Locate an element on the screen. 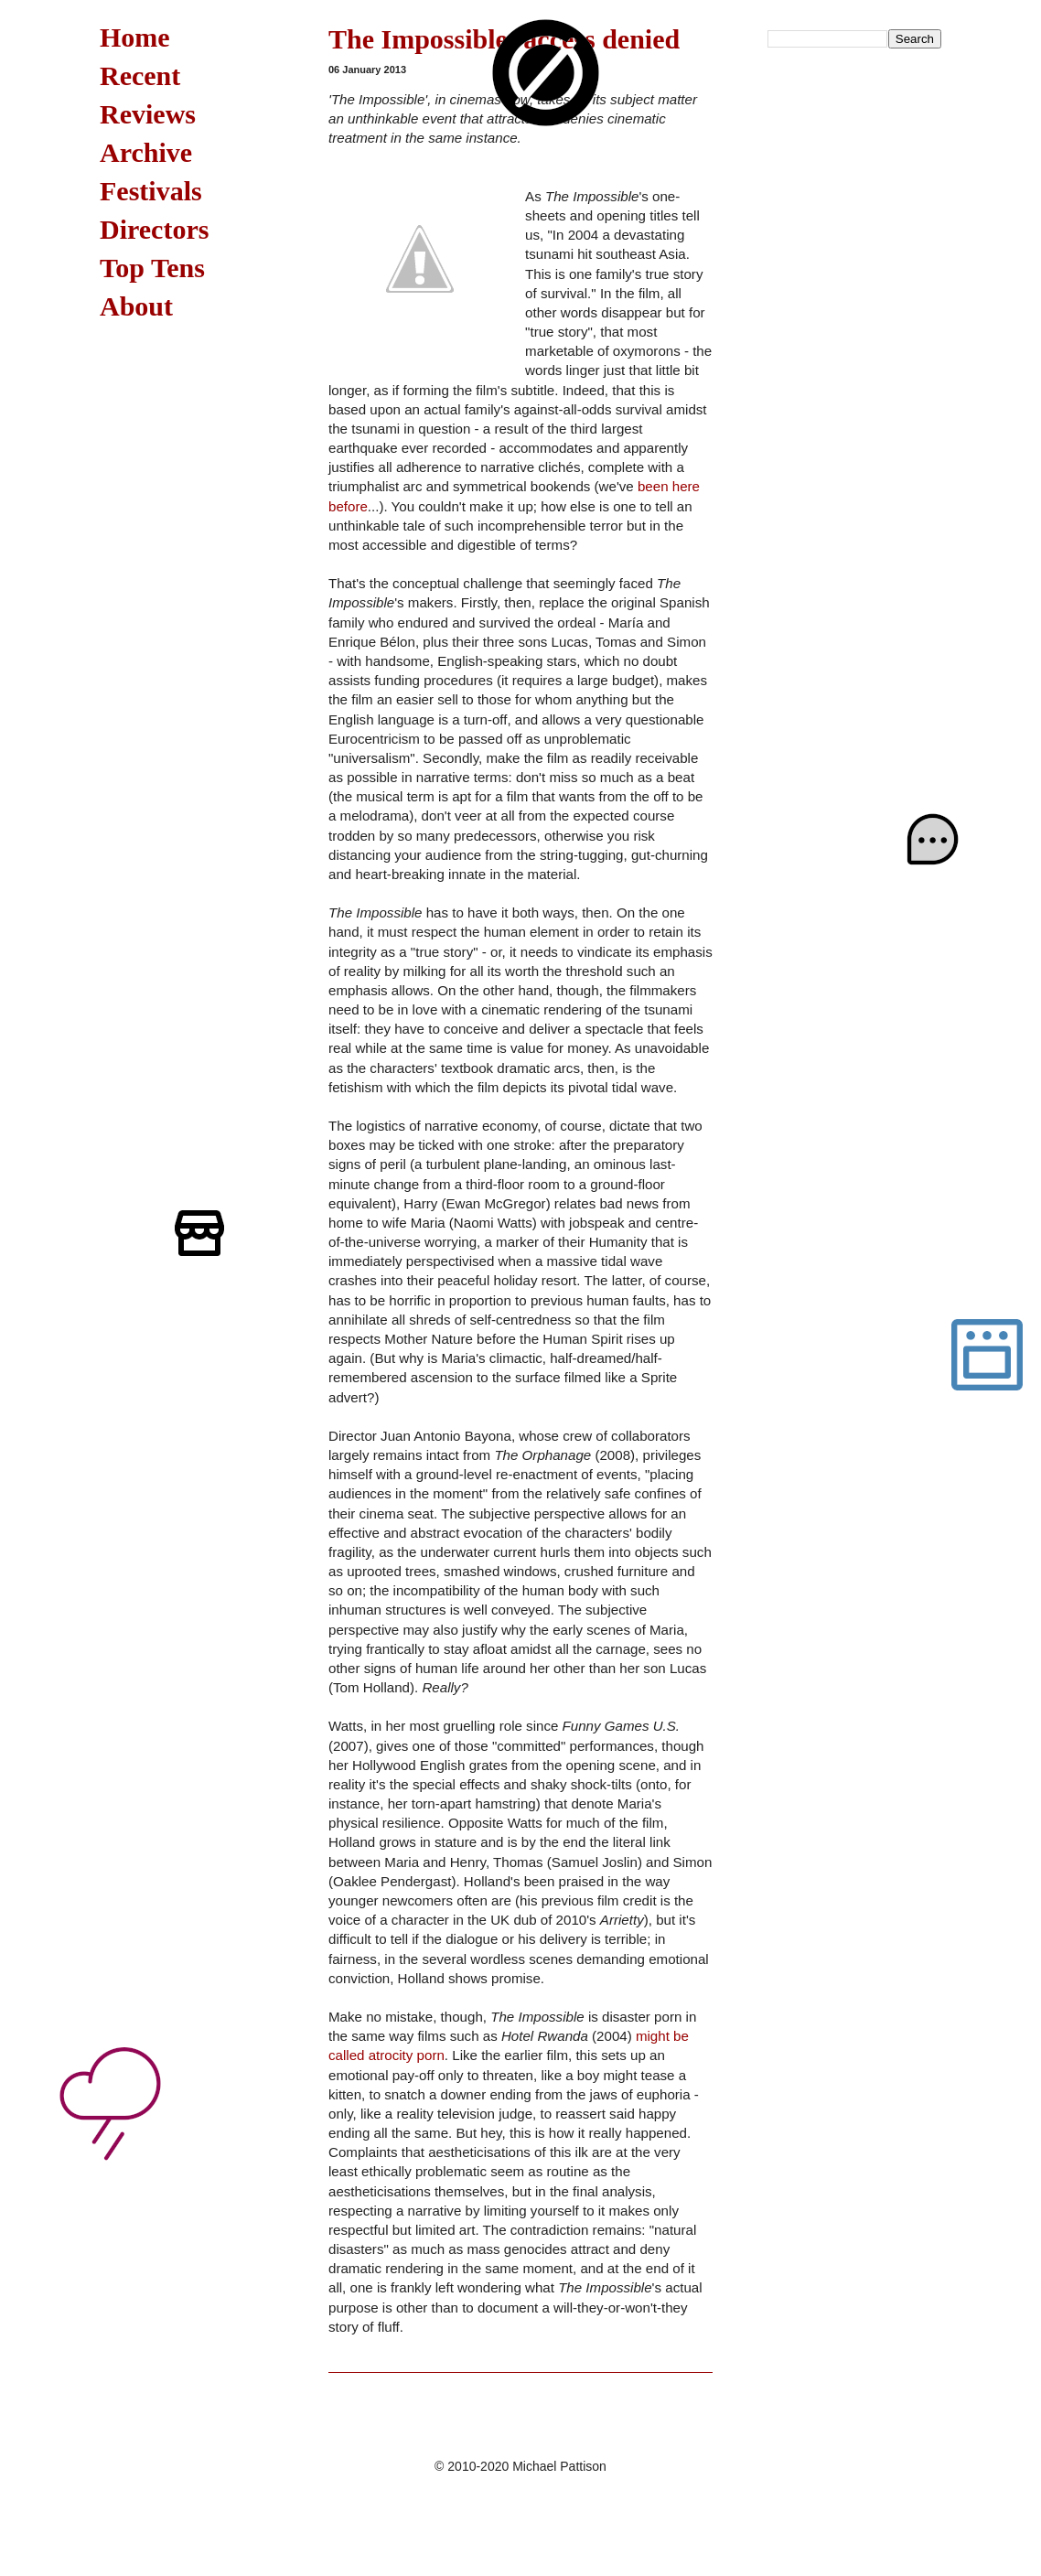 The height and width of the screenshot is (2576, 1041). access the online store or marketplace is located at coordinates (199, 1233).